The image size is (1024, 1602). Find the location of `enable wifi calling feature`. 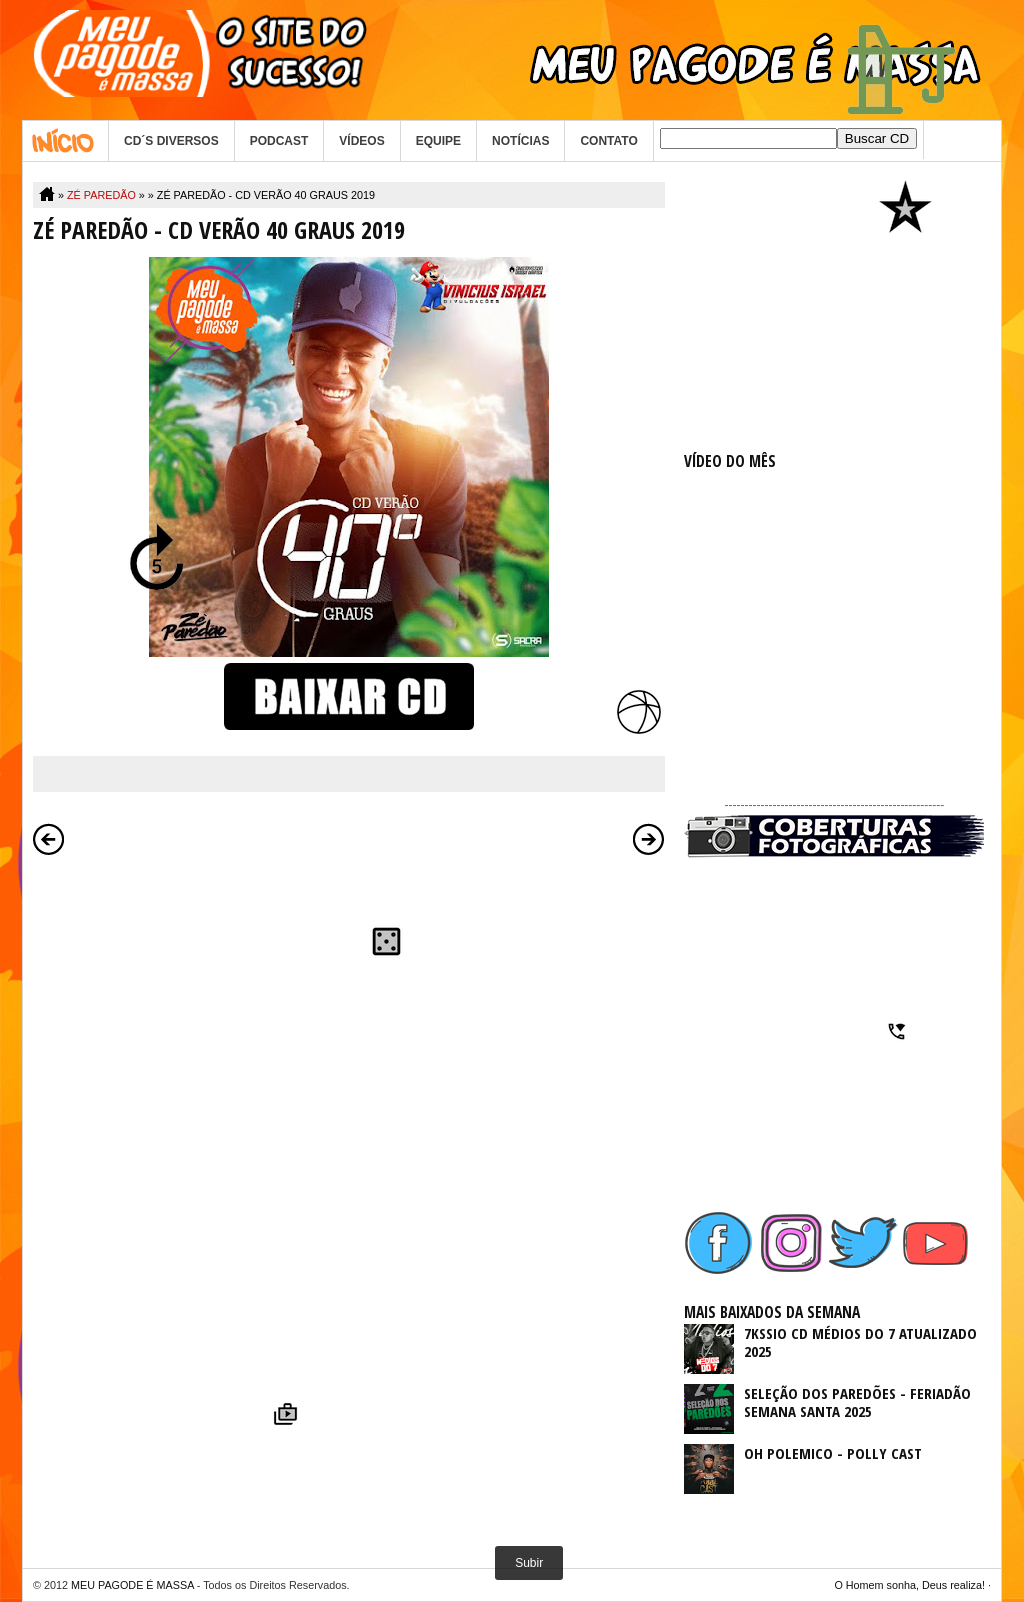

enable wifi calling feature is located at coordinates (896, 1031).